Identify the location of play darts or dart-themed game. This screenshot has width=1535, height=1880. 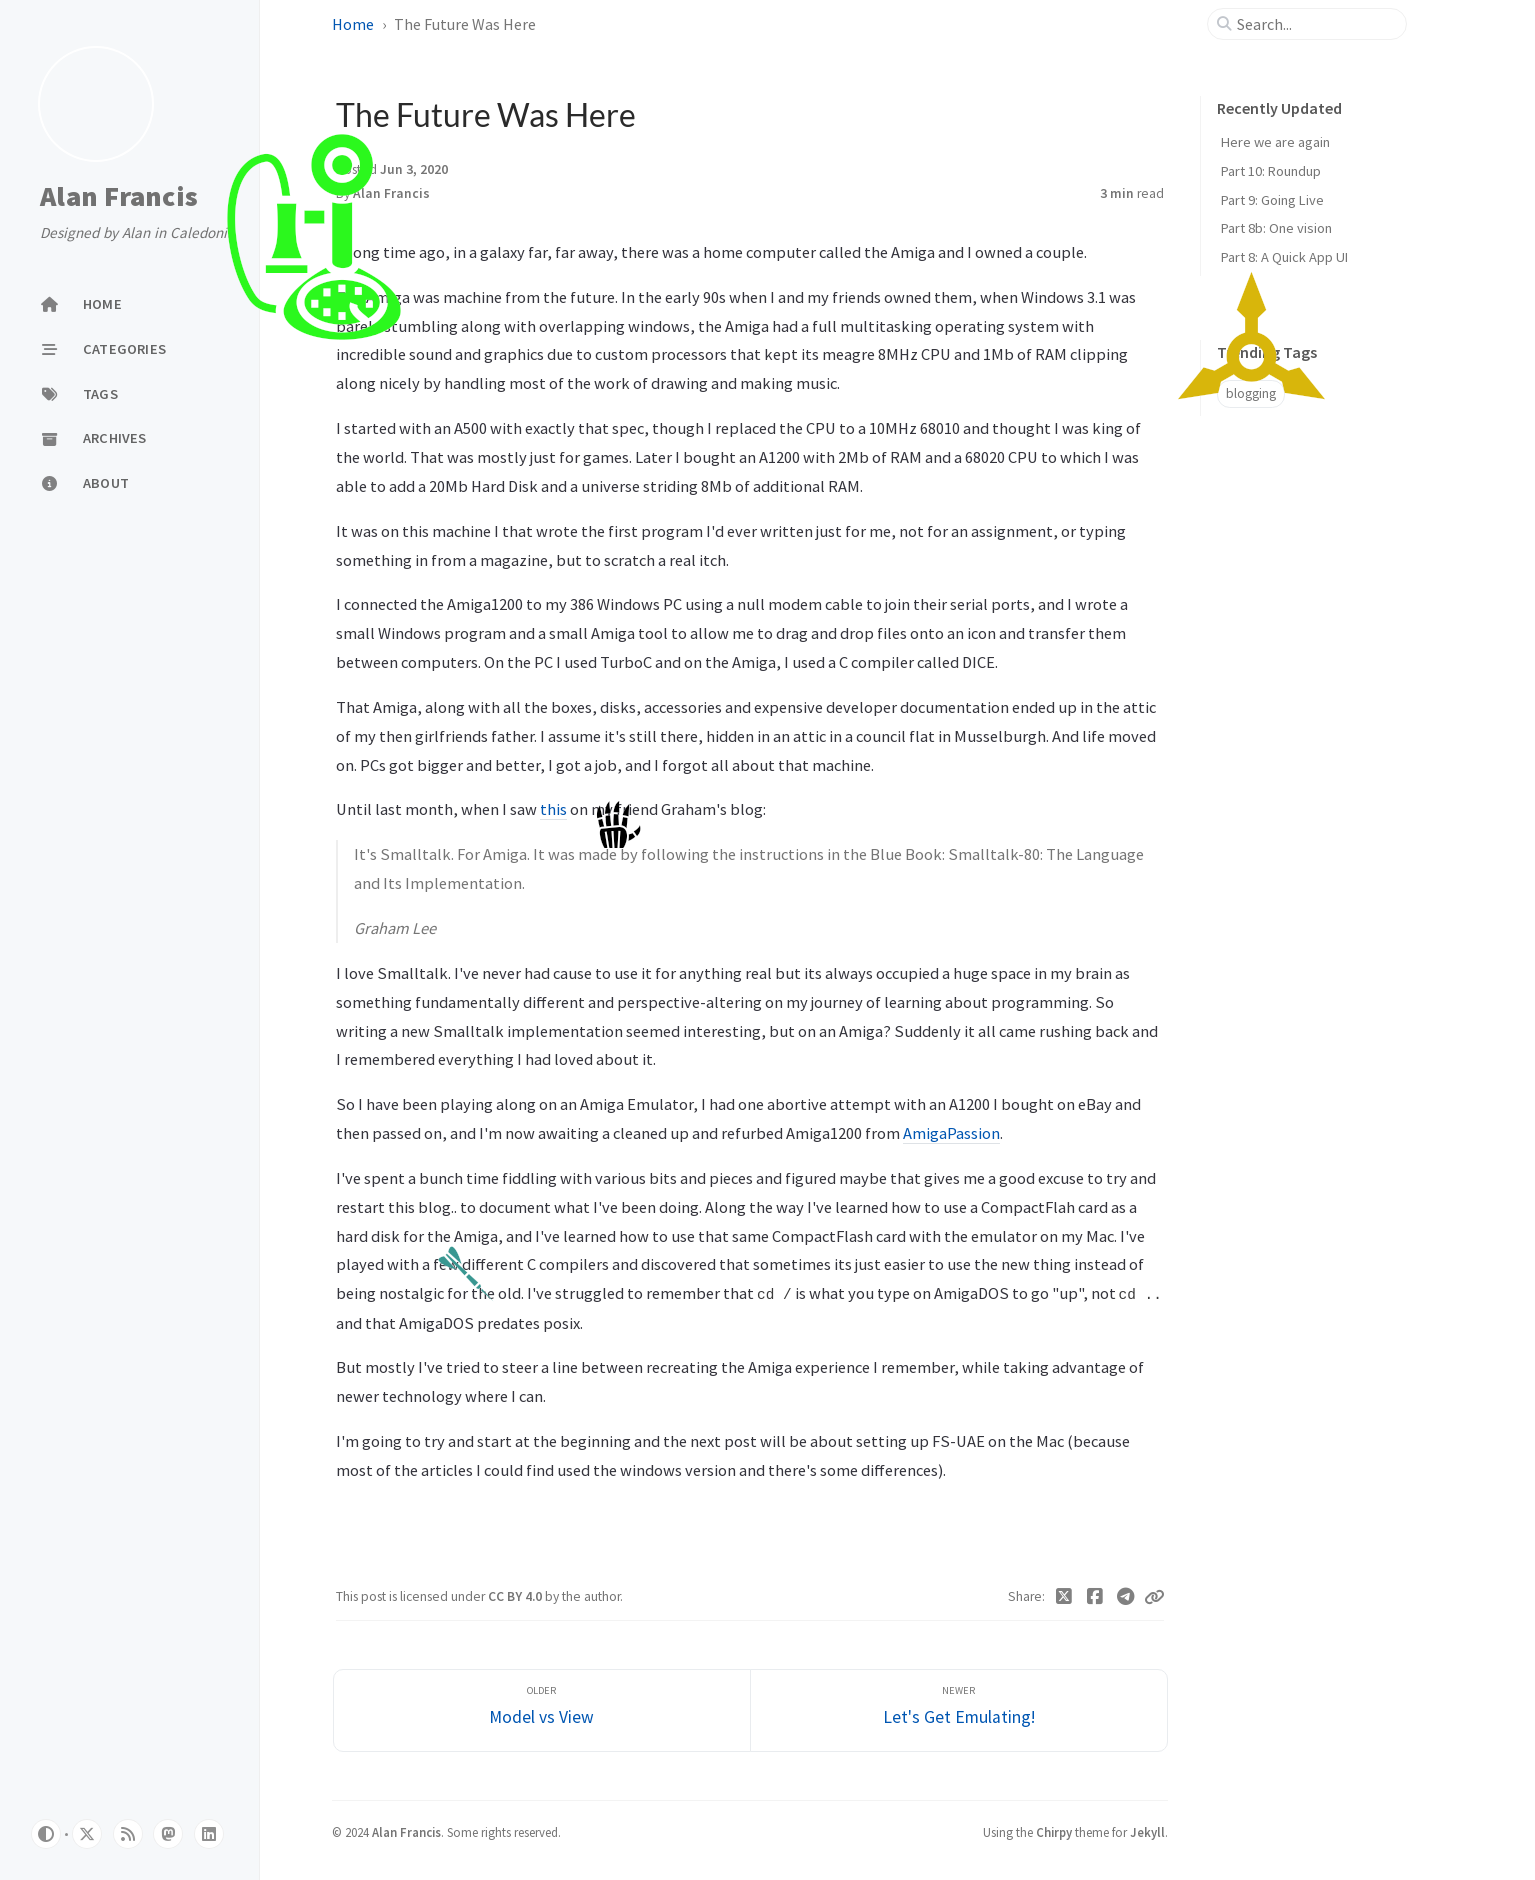
(466, 1274).